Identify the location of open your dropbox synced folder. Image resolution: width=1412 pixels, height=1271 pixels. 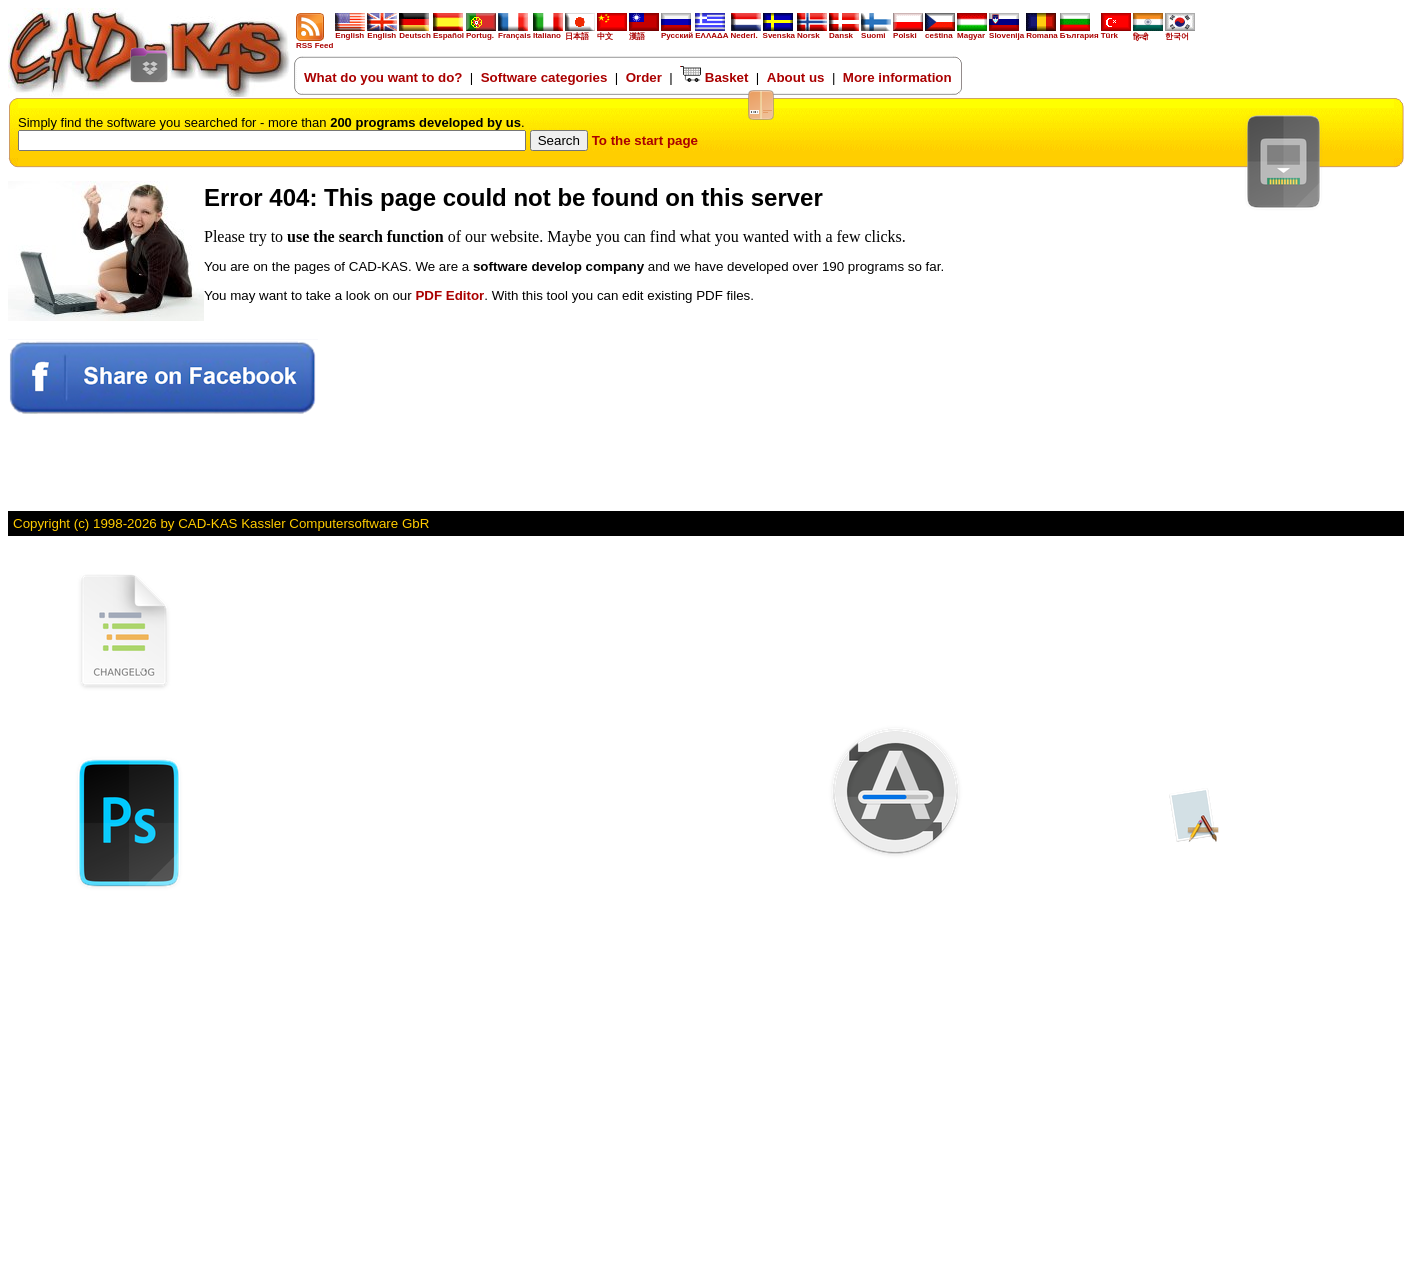
(149, 65).